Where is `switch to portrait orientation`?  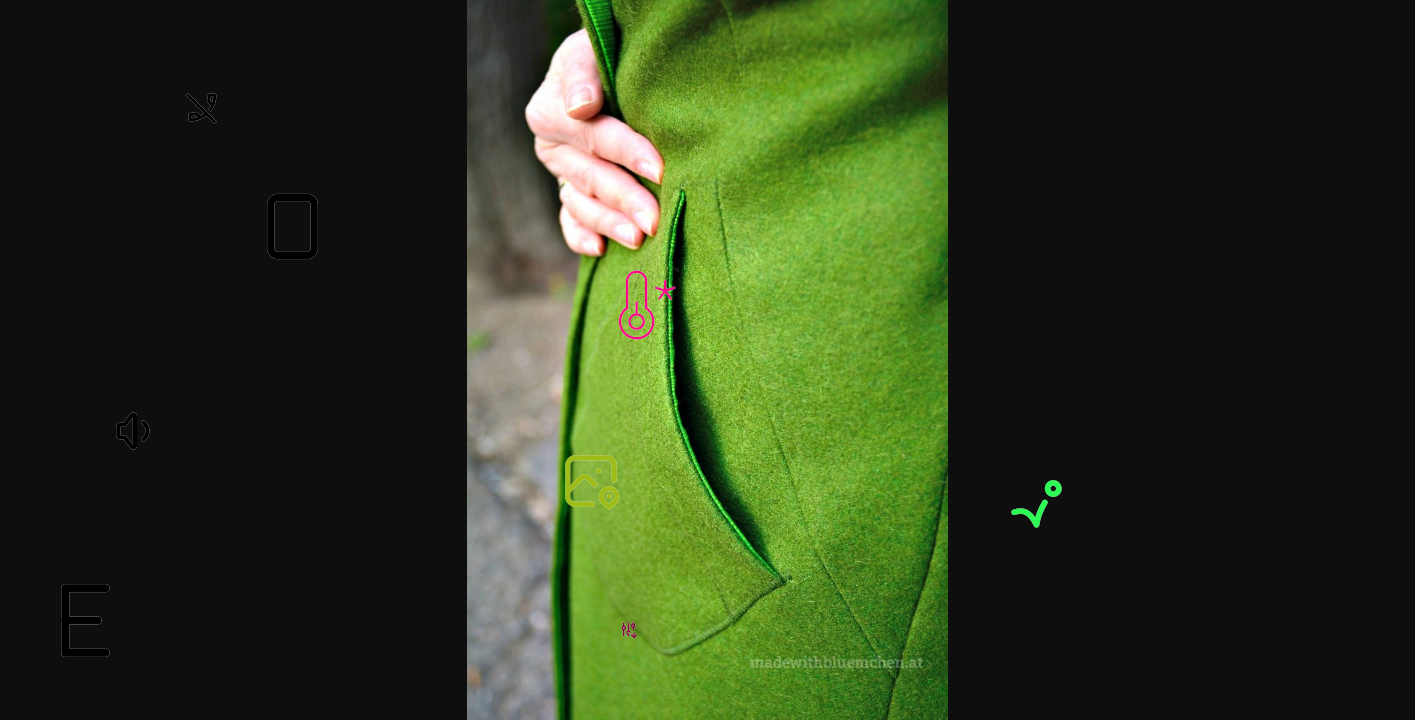
switch to portrait orientation is located at coordinates (292, 226).